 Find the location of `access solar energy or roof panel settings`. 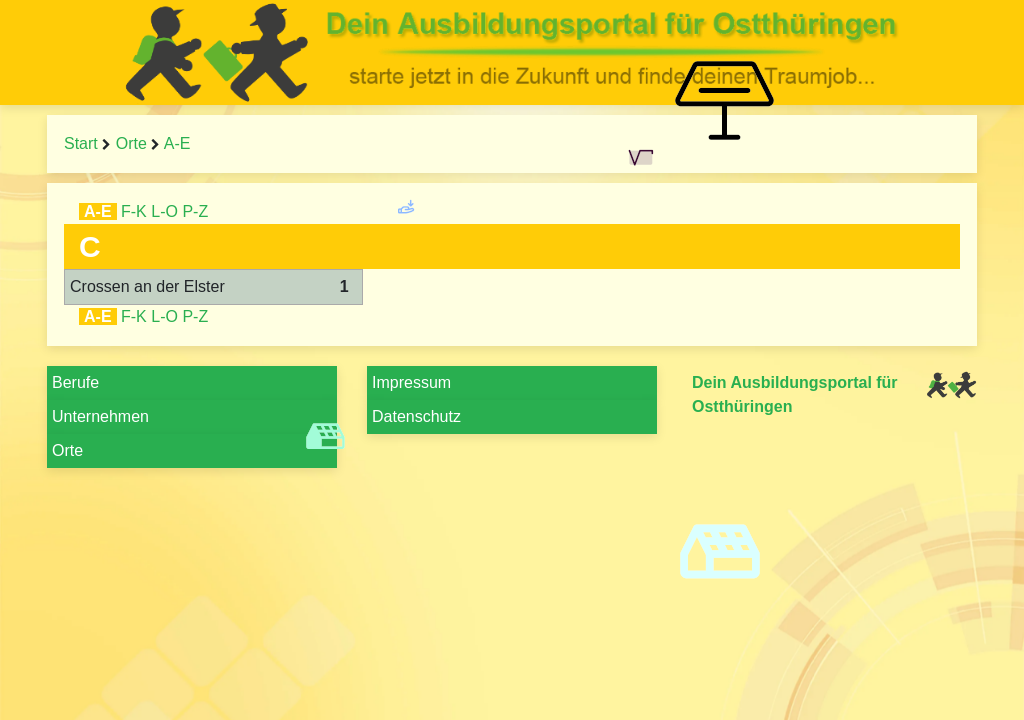

access solar energy or roof panel settings is located at coordinates (720, 554).